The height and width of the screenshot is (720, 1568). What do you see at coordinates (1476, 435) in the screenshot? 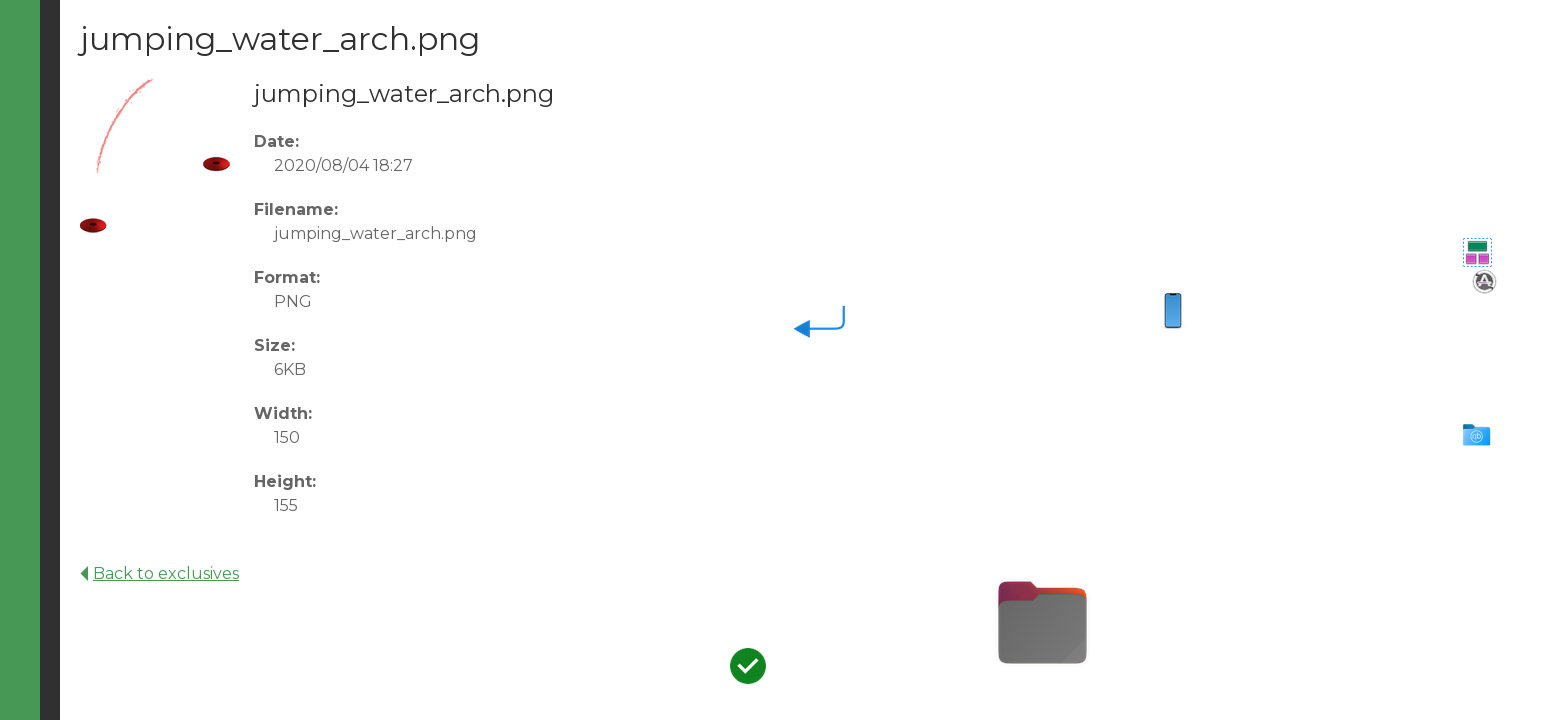
I see `open qbittorrent downloads folder` at bounding box center [1476, 435].